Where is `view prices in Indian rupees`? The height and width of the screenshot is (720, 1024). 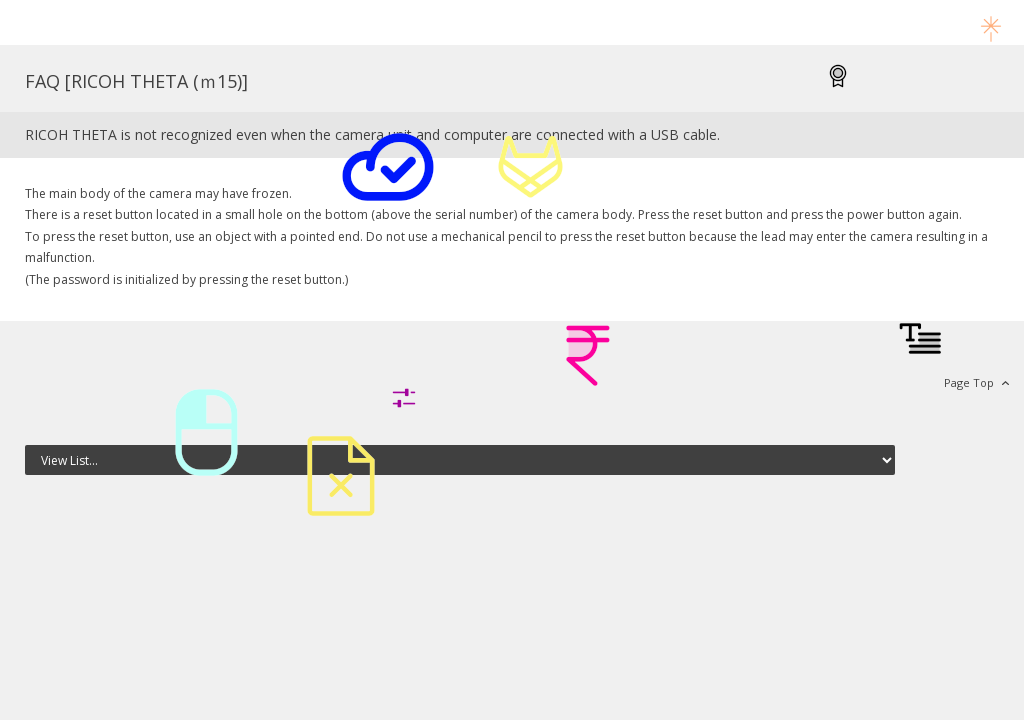
view prices in Indian rupees is located at coordinates (585, 354).